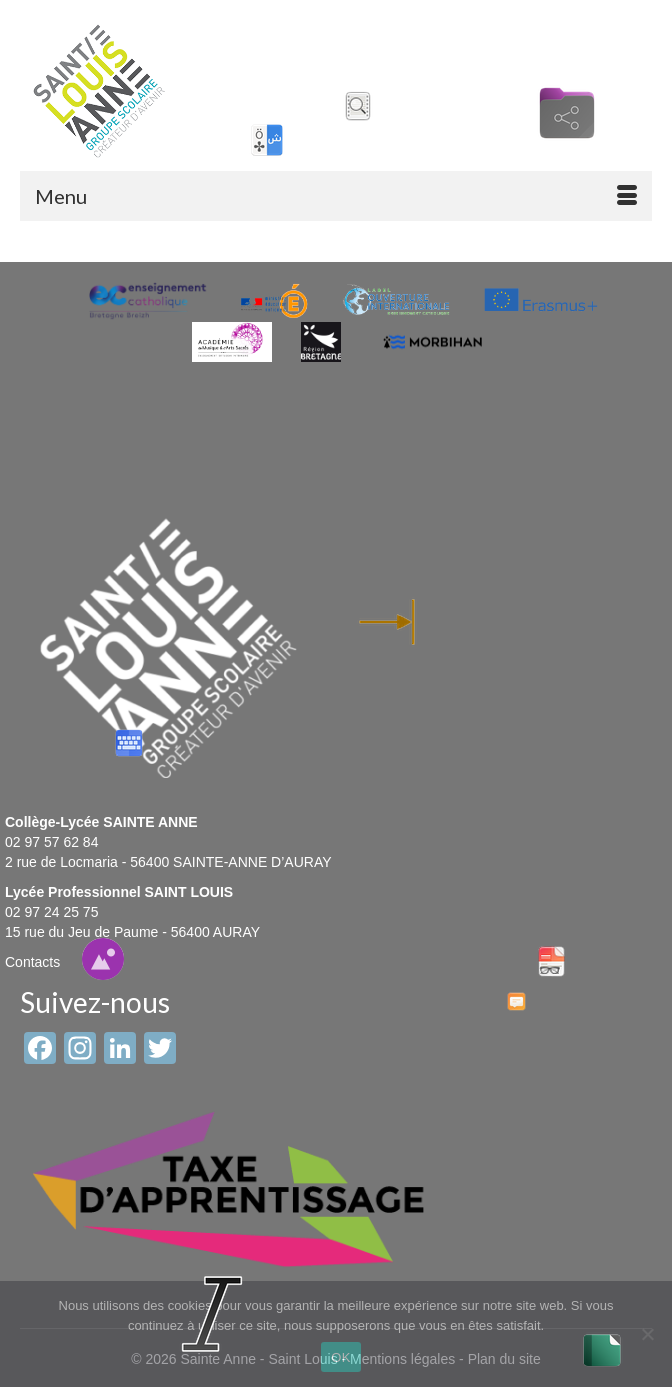 Image resolution: width=672 pixels, height=1387 pixels. I want to click on access your photo library, so click(103, 959).